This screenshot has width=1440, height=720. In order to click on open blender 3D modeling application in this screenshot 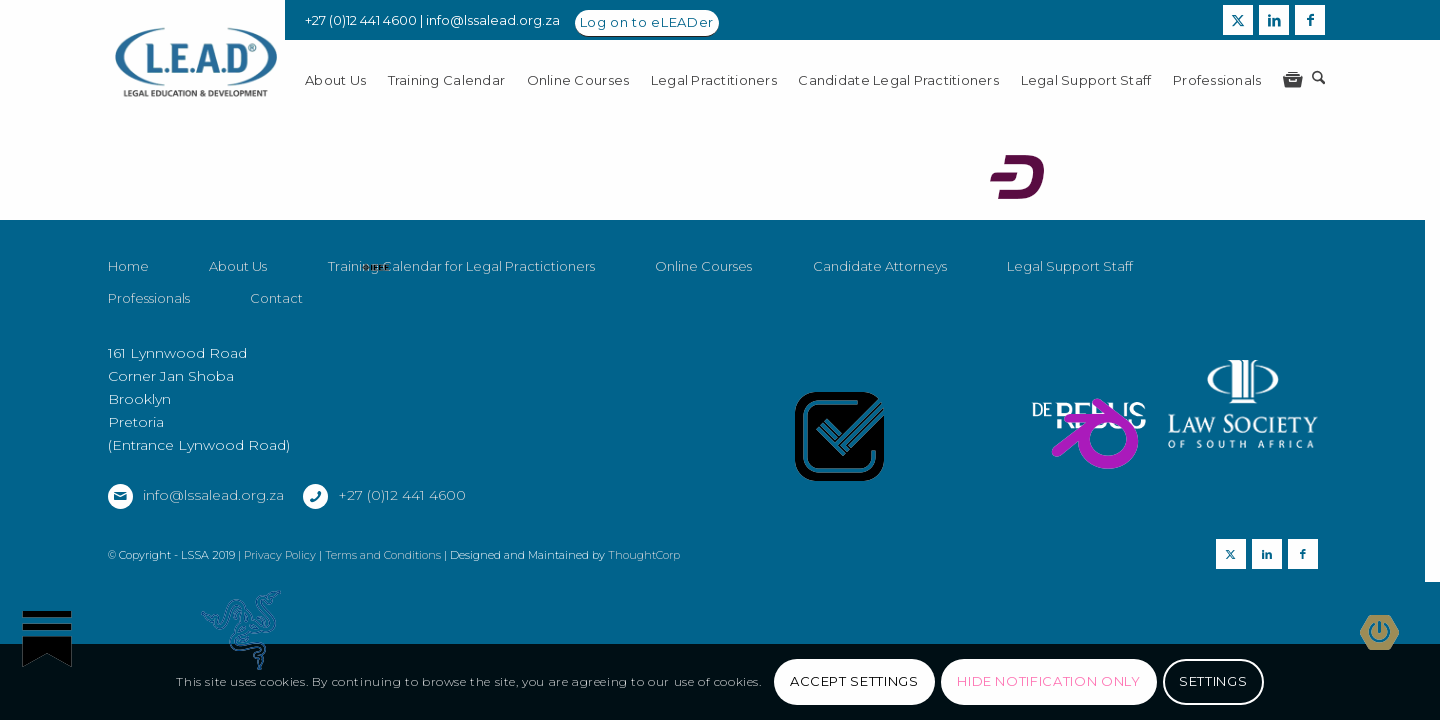, I will do `click(1095, 435)`.